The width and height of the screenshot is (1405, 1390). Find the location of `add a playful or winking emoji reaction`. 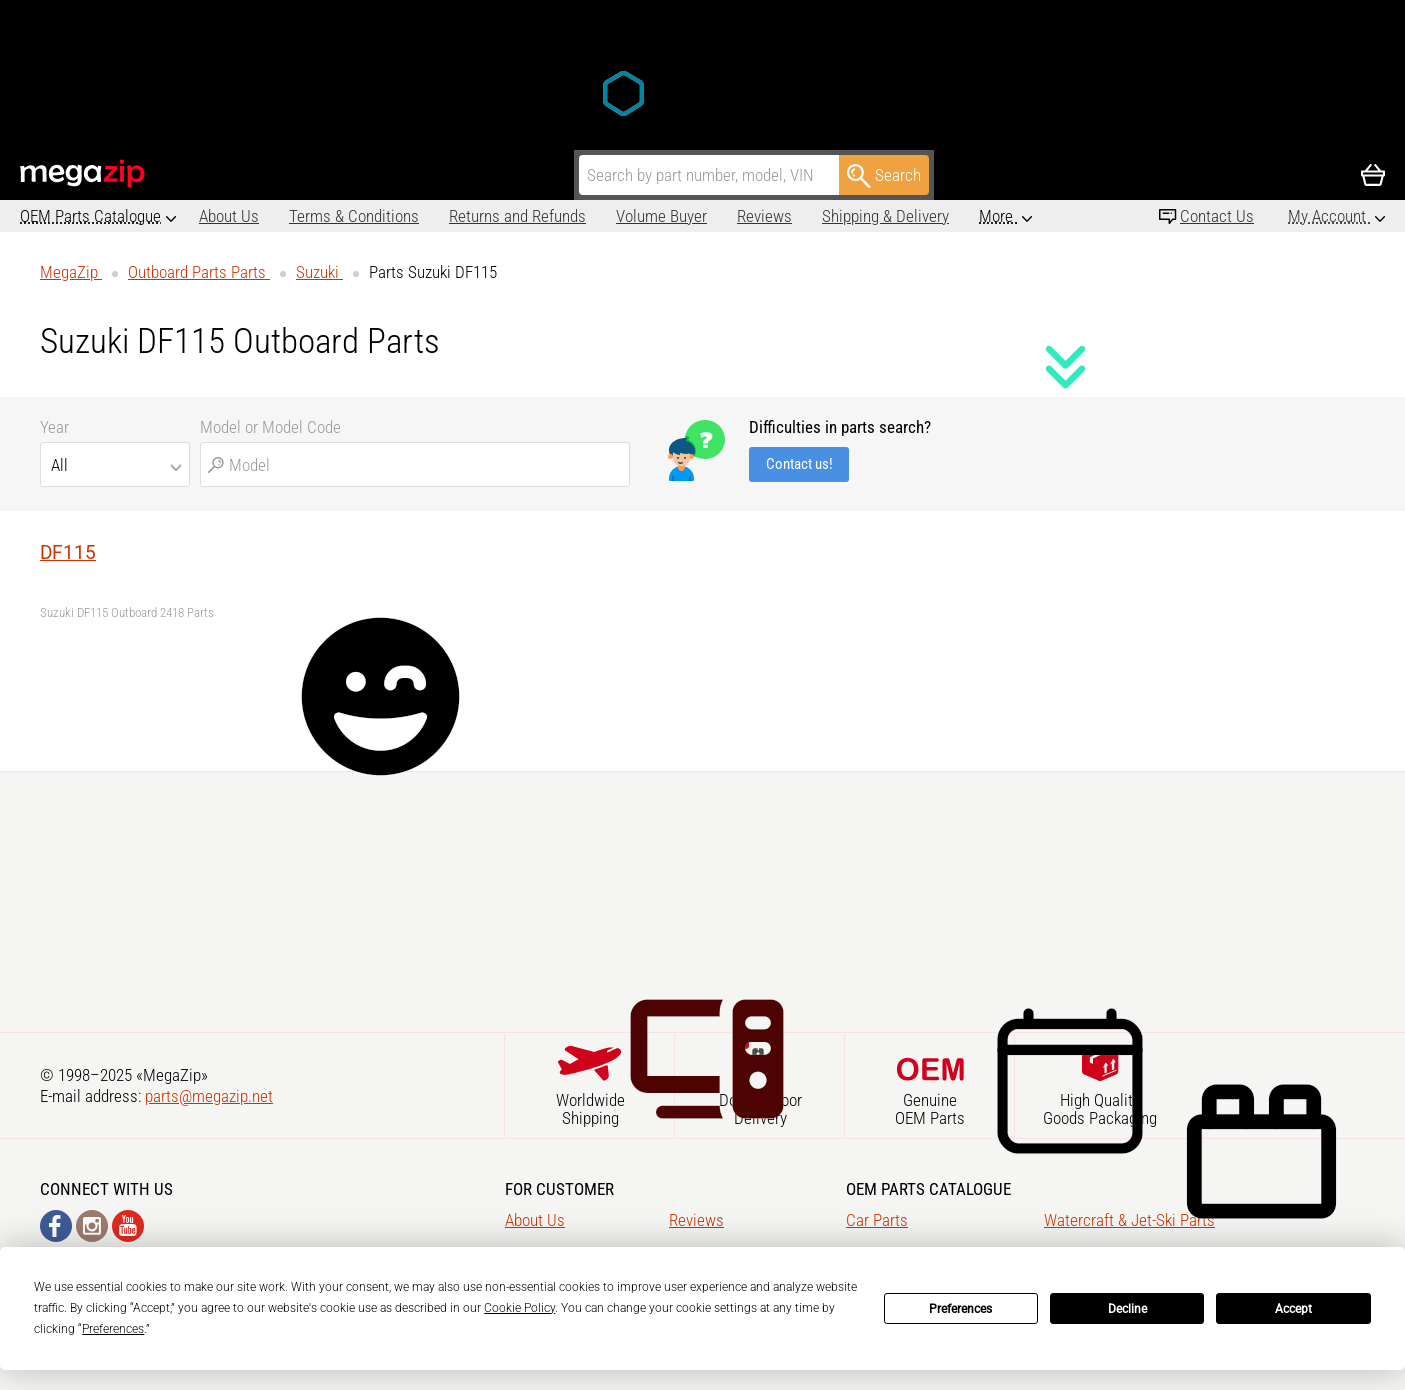

add a playful or winking emoji reaction is located at coordinates (380, 696).